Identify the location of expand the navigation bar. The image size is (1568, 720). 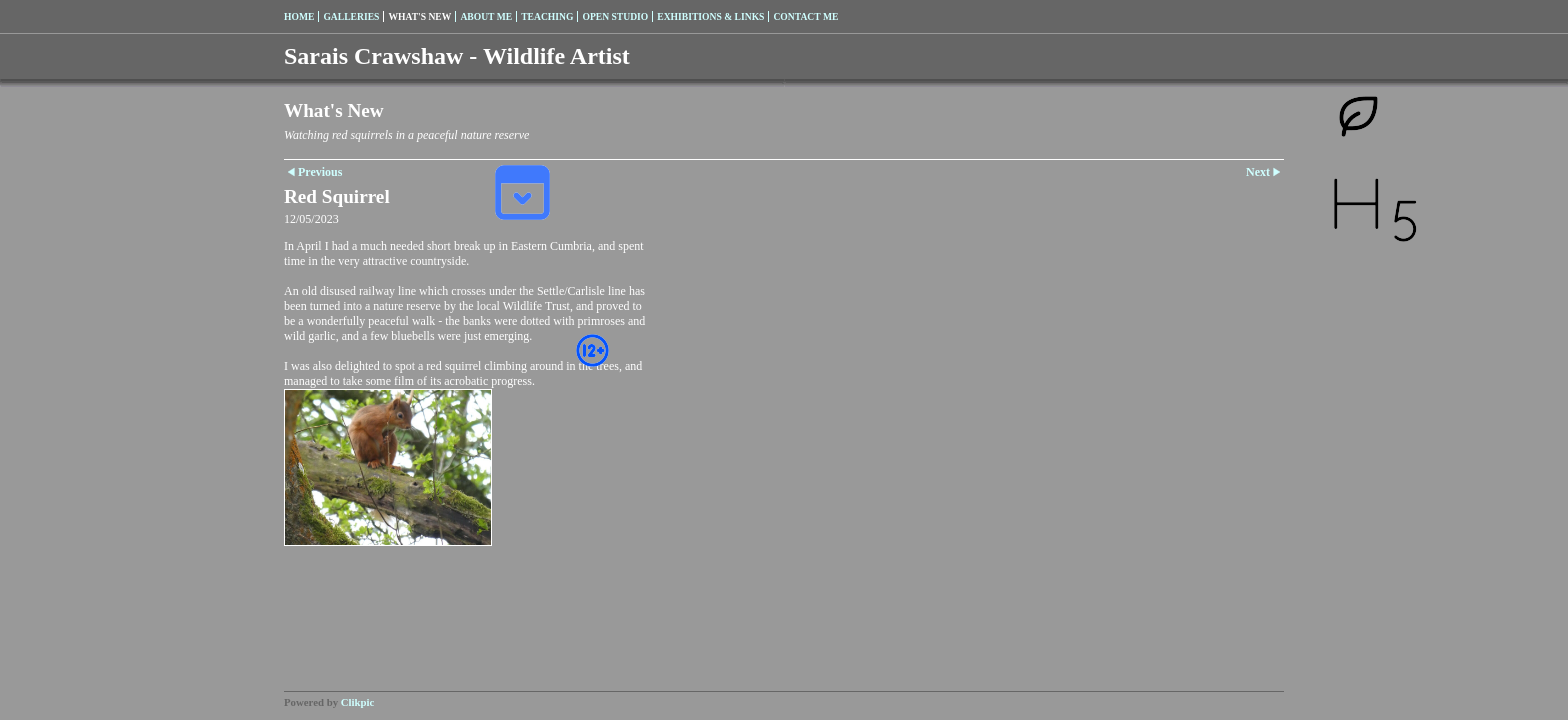
(522, 192).